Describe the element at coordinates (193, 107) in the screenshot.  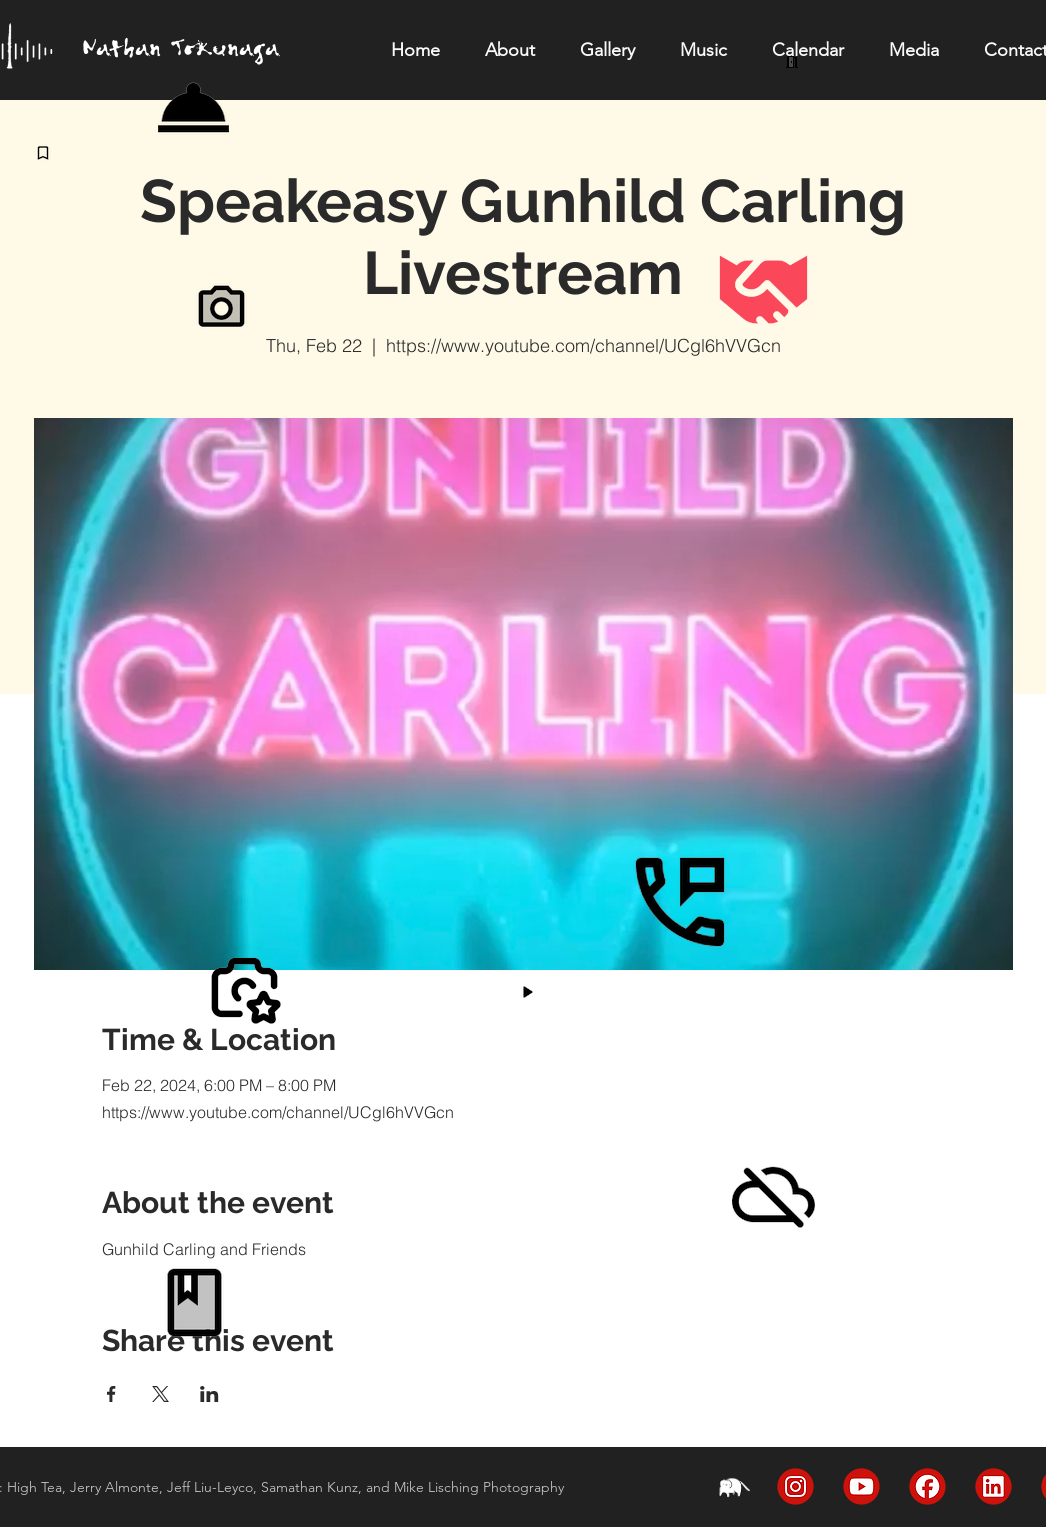
I see `request room service` at that location.